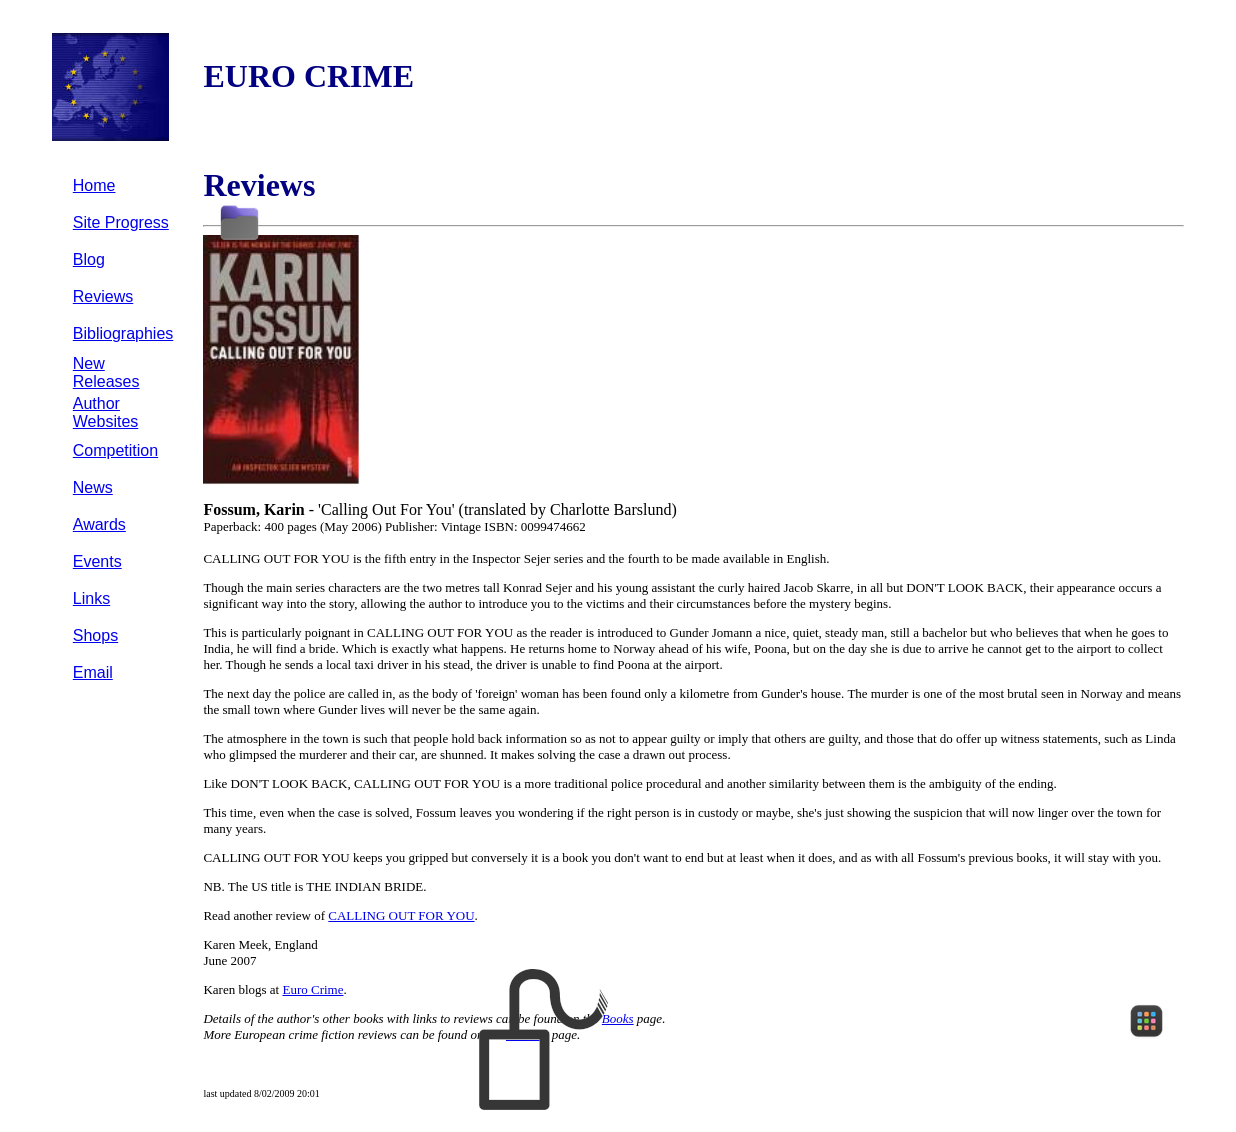 This screenshot has width=1236, height=1132. What do you see at coordinates (539, 1039) in the screenshot?
I see `colorimeter device for color calibration` at bounding box center [539, 1039].